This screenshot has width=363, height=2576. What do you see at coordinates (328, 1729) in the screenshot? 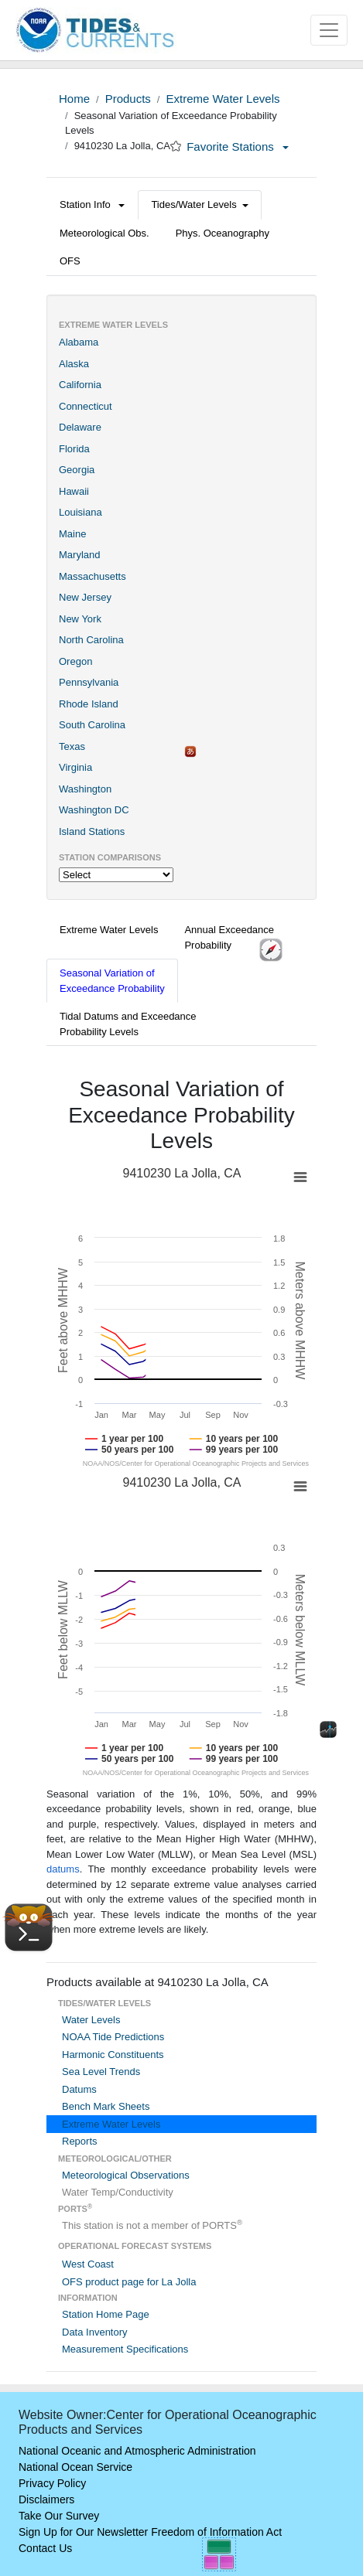
I see `open the stocks app` at bounding box center [328, 1729].